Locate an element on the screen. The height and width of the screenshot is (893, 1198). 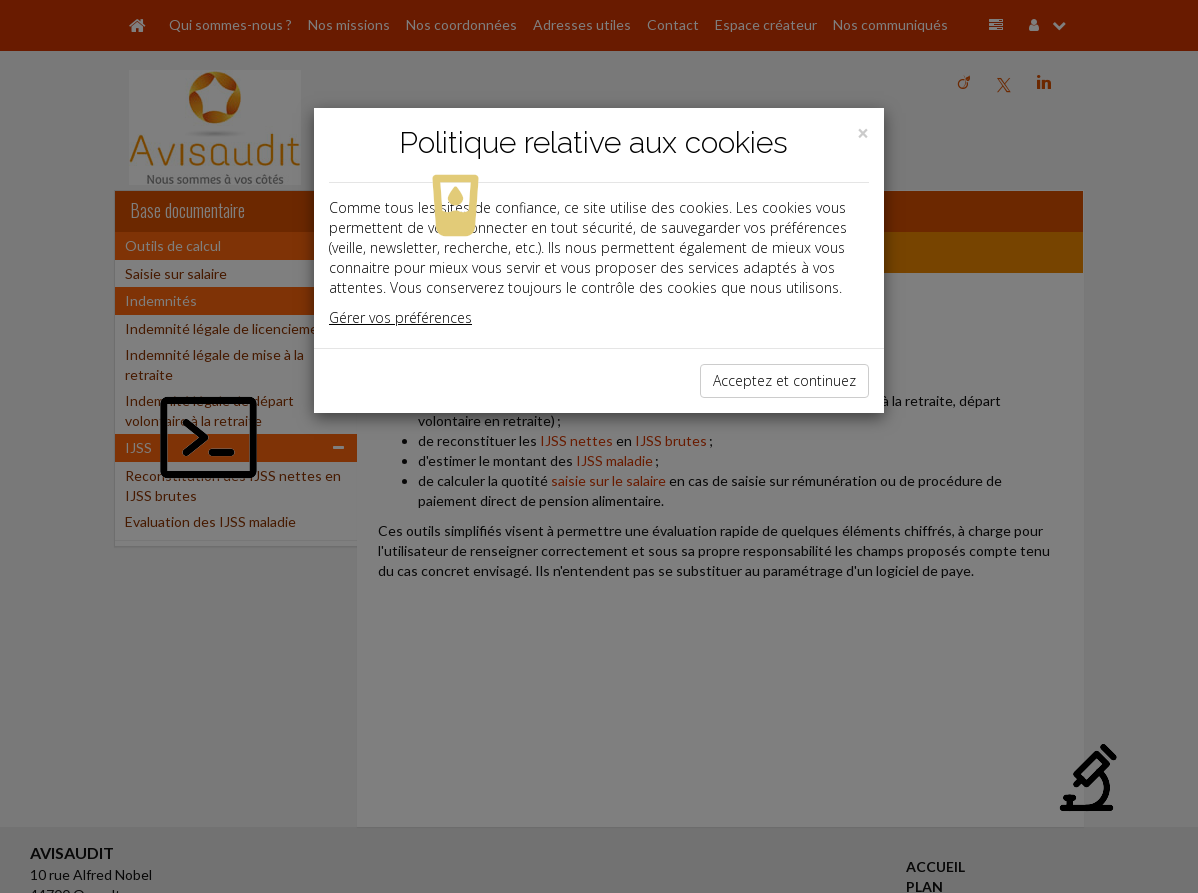
access scientific or research tools is located at coordinates (1086, 777).